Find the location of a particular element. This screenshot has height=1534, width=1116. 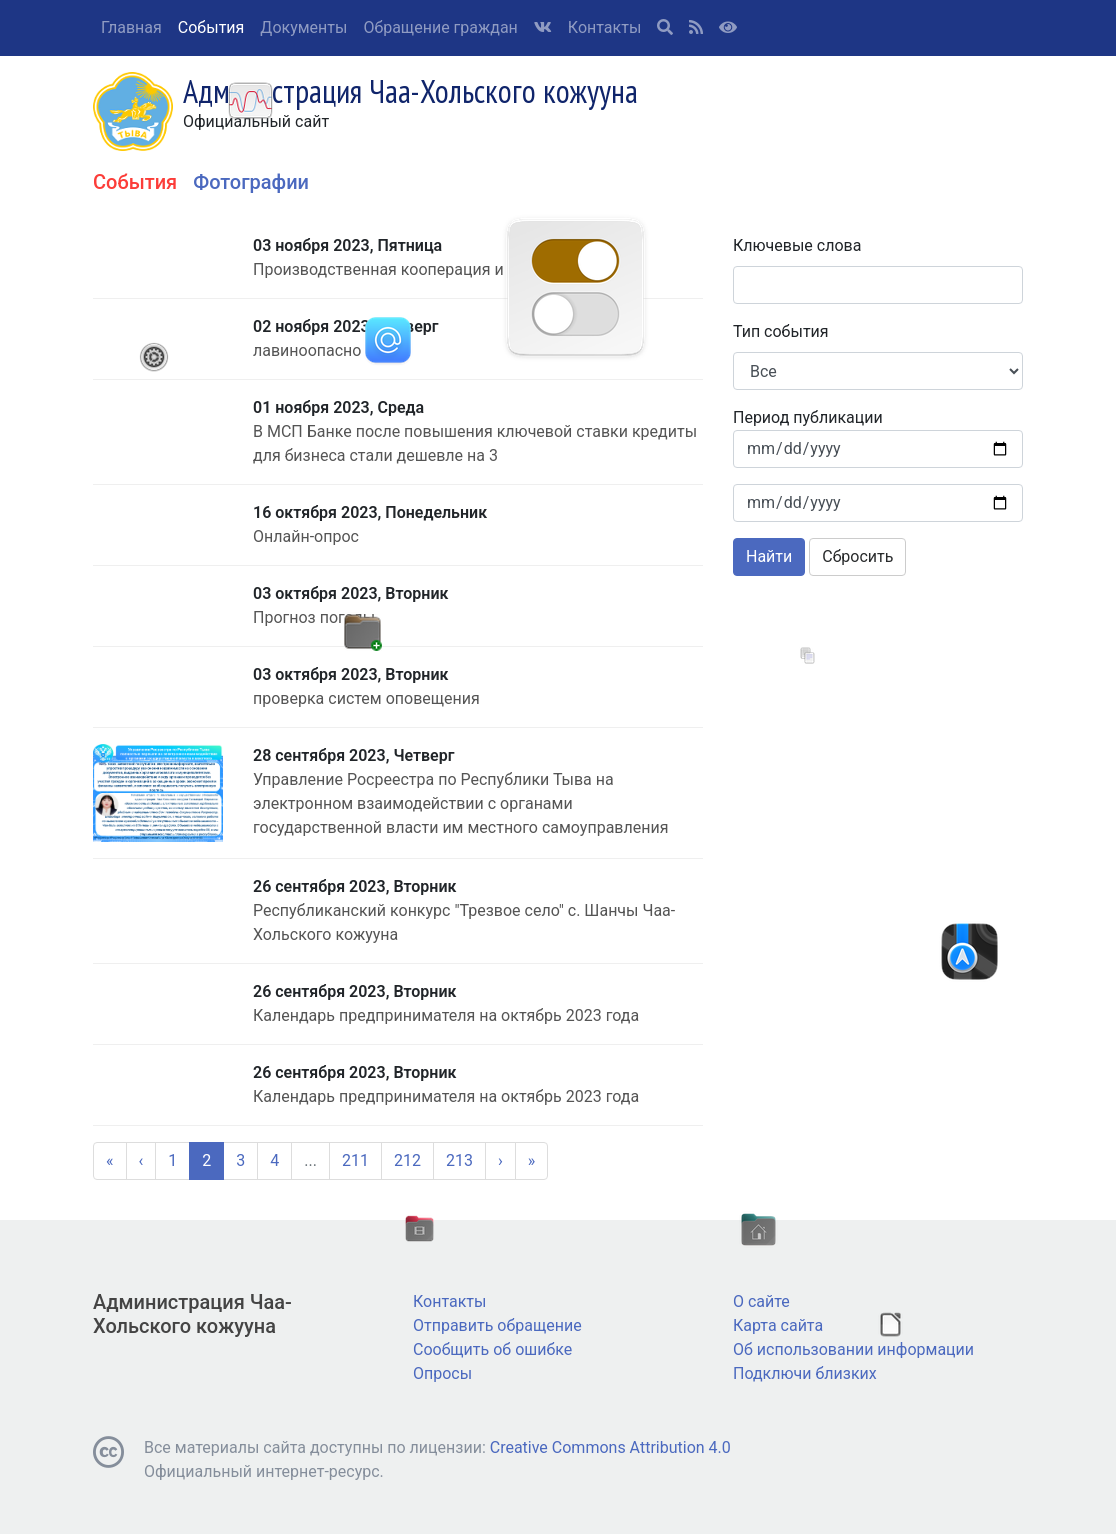

open your videos folder is located at coordinates (419, 1228).